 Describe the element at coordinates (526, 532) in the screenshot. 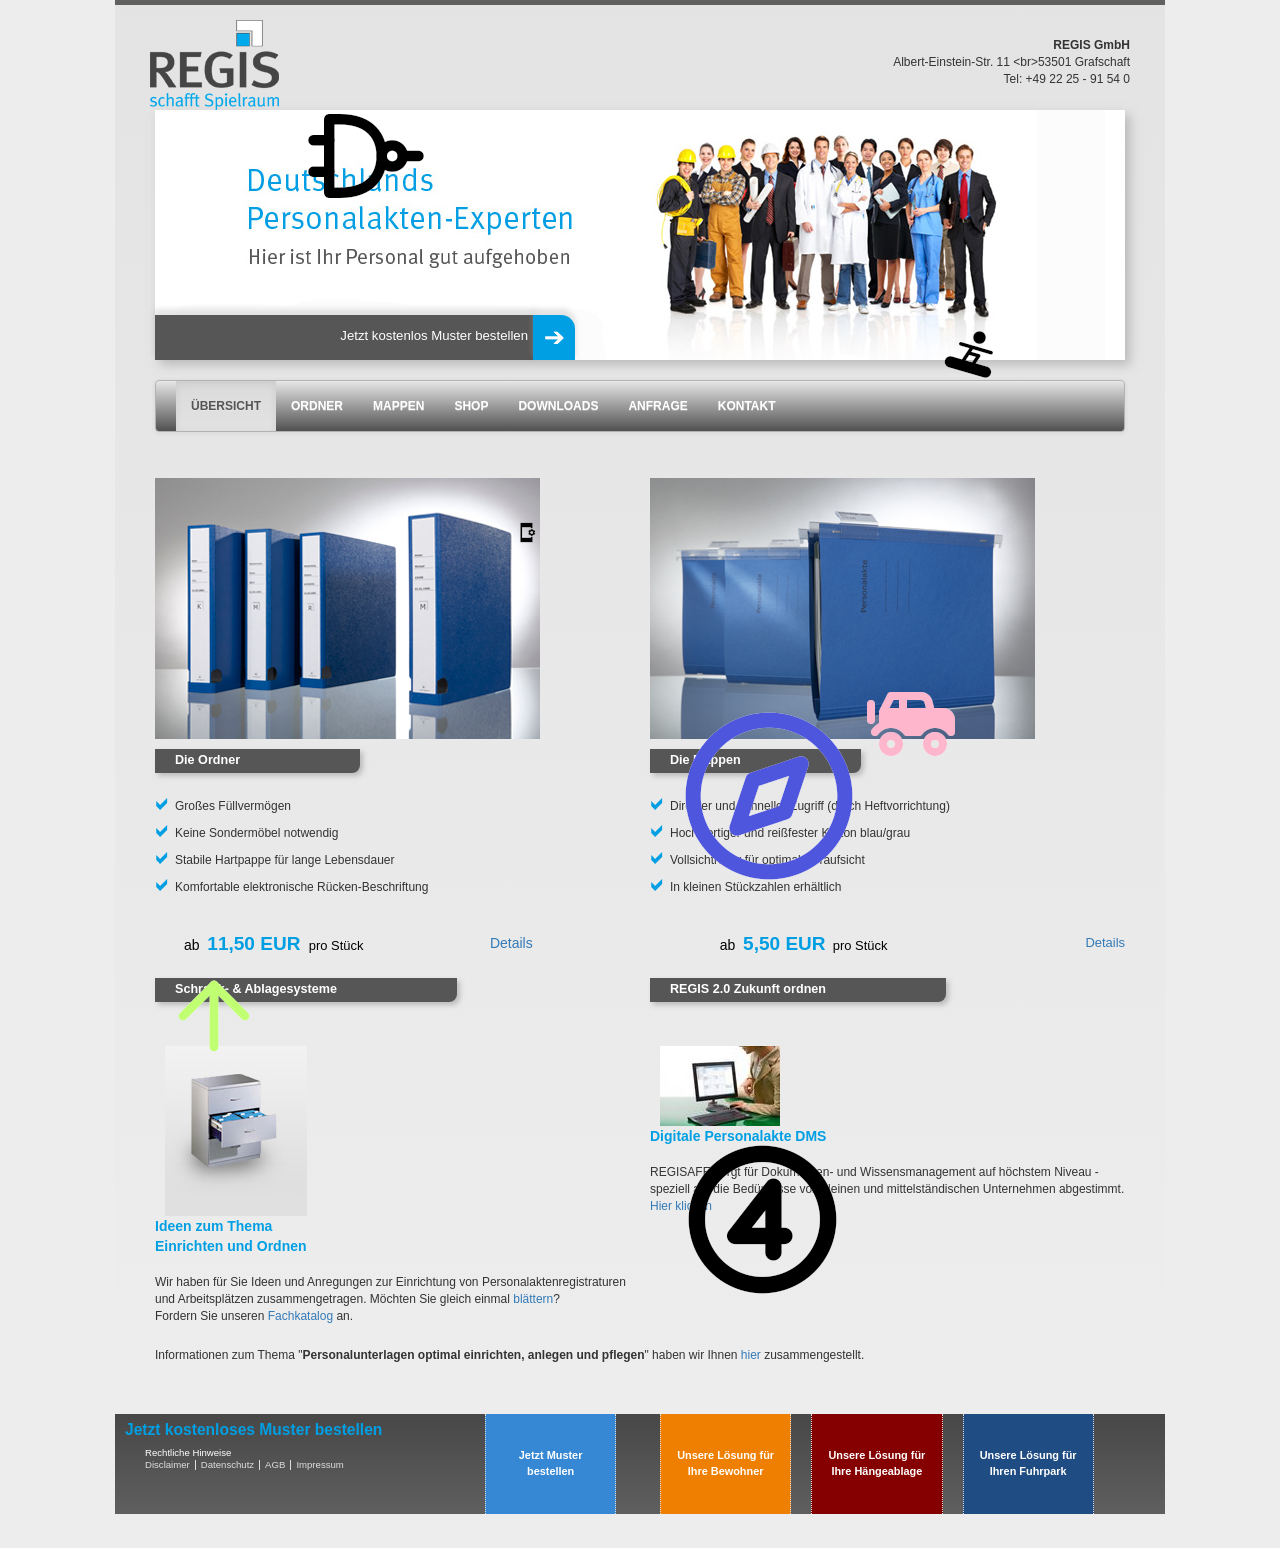

I see `access app settings` at that location.